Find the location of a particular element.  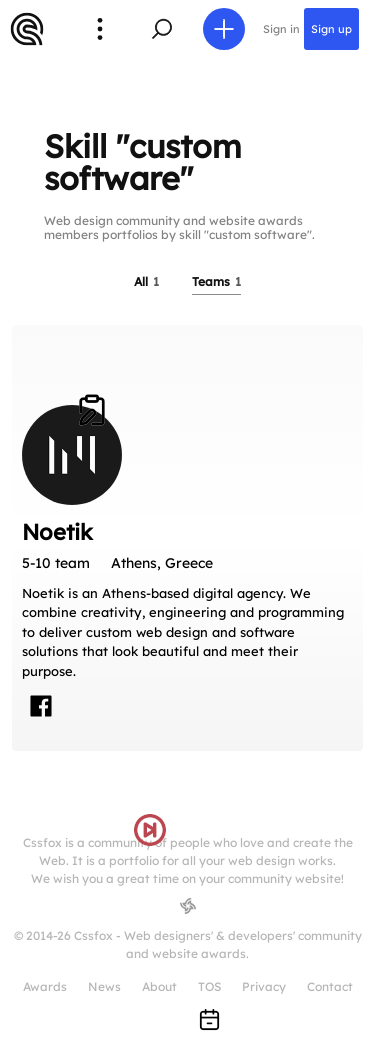

edit clipboard contents is located at coordinates (92, 410).